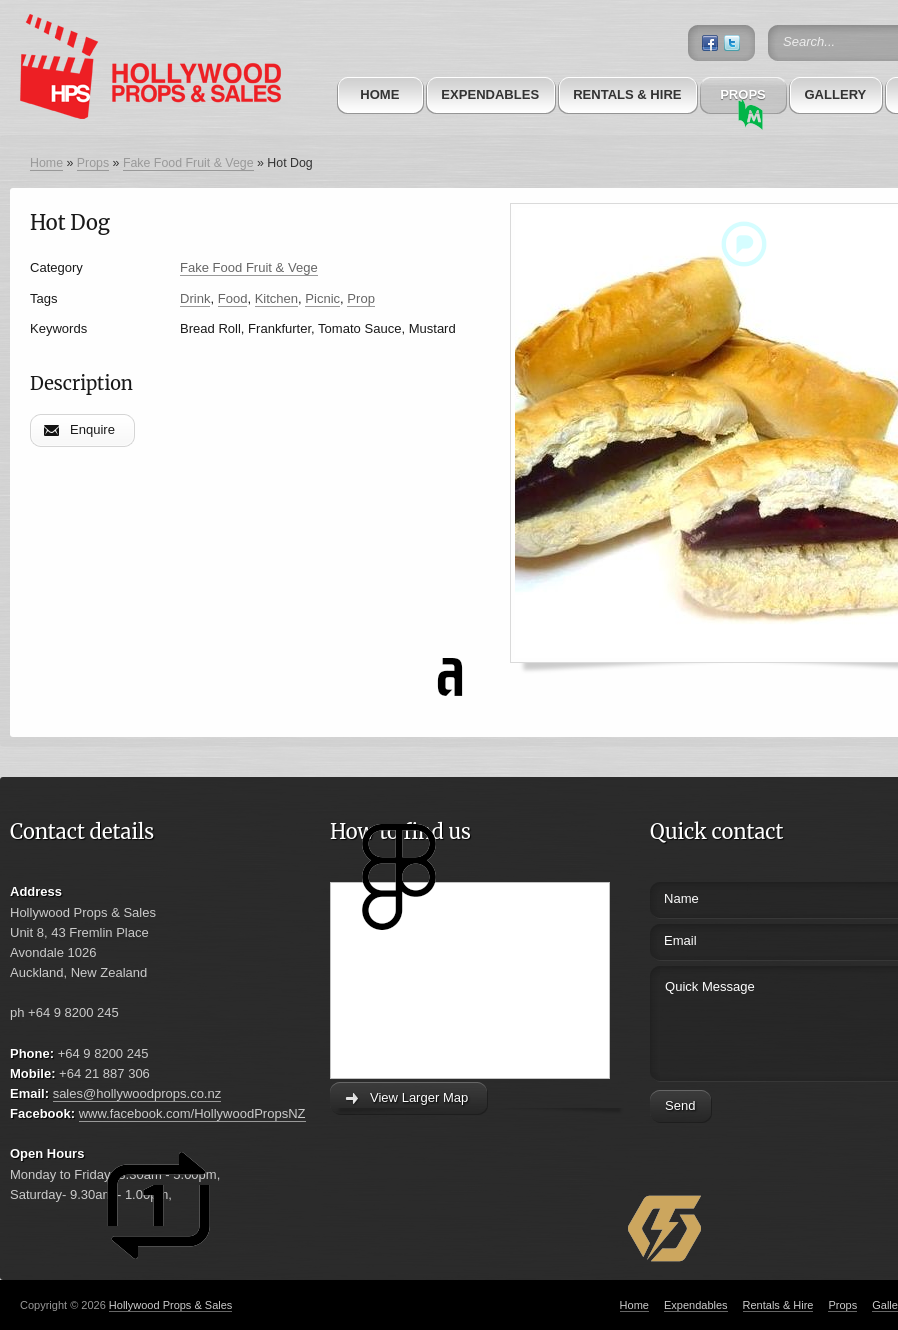 This screenshot has height=1330, width=898. What do you see at coordinates (158, 1205) in the screenshot?
I see `repeat the current track` at bounding box center [158, 1205].